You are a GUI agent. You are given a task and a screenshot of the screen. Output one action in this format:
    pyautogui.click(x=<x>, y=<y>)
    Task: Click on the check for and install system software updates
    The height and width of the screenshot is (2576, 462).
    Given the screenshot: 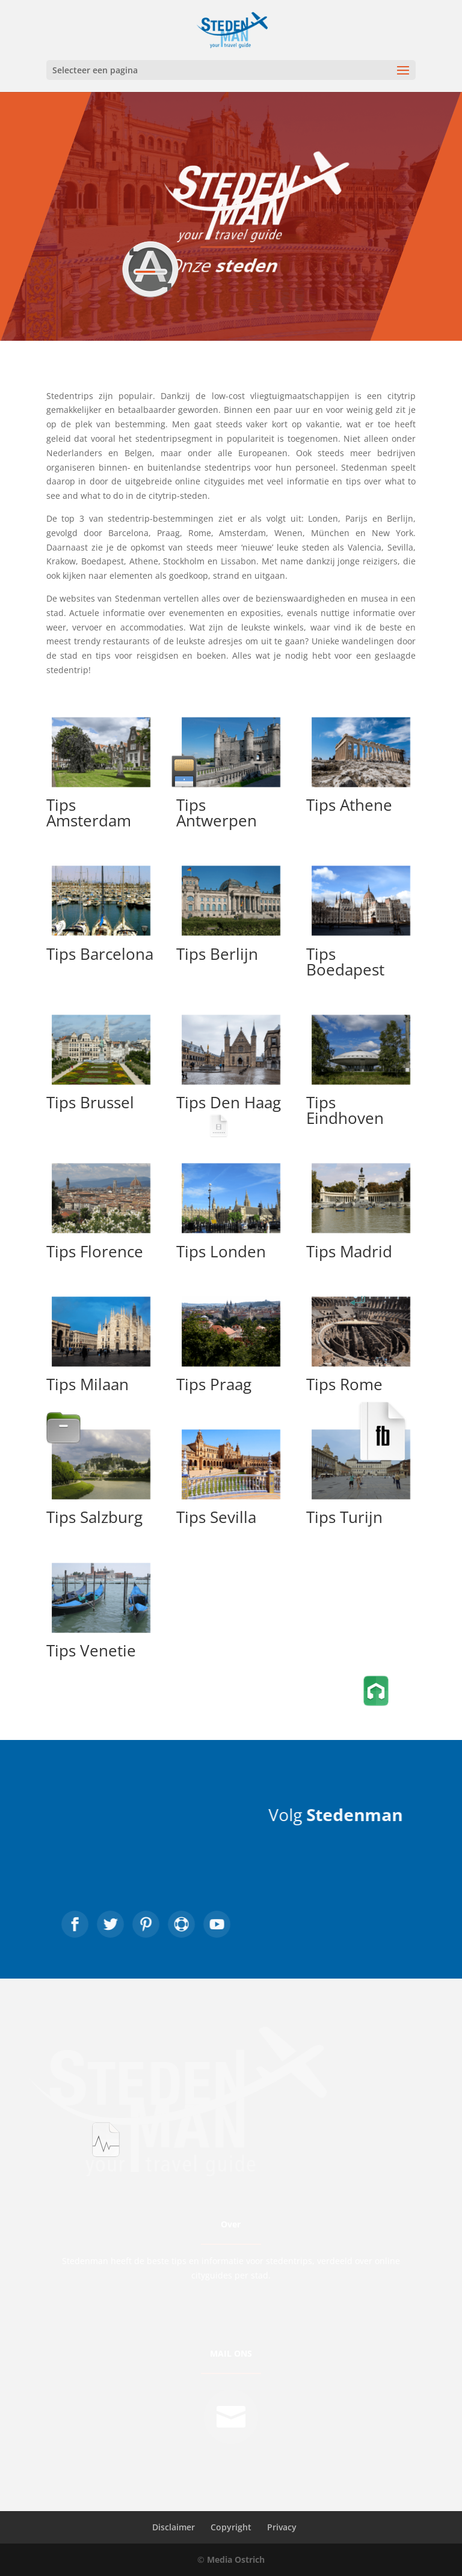 What is the action you would take?
    pyautogui.click(x=150, y=269)
    